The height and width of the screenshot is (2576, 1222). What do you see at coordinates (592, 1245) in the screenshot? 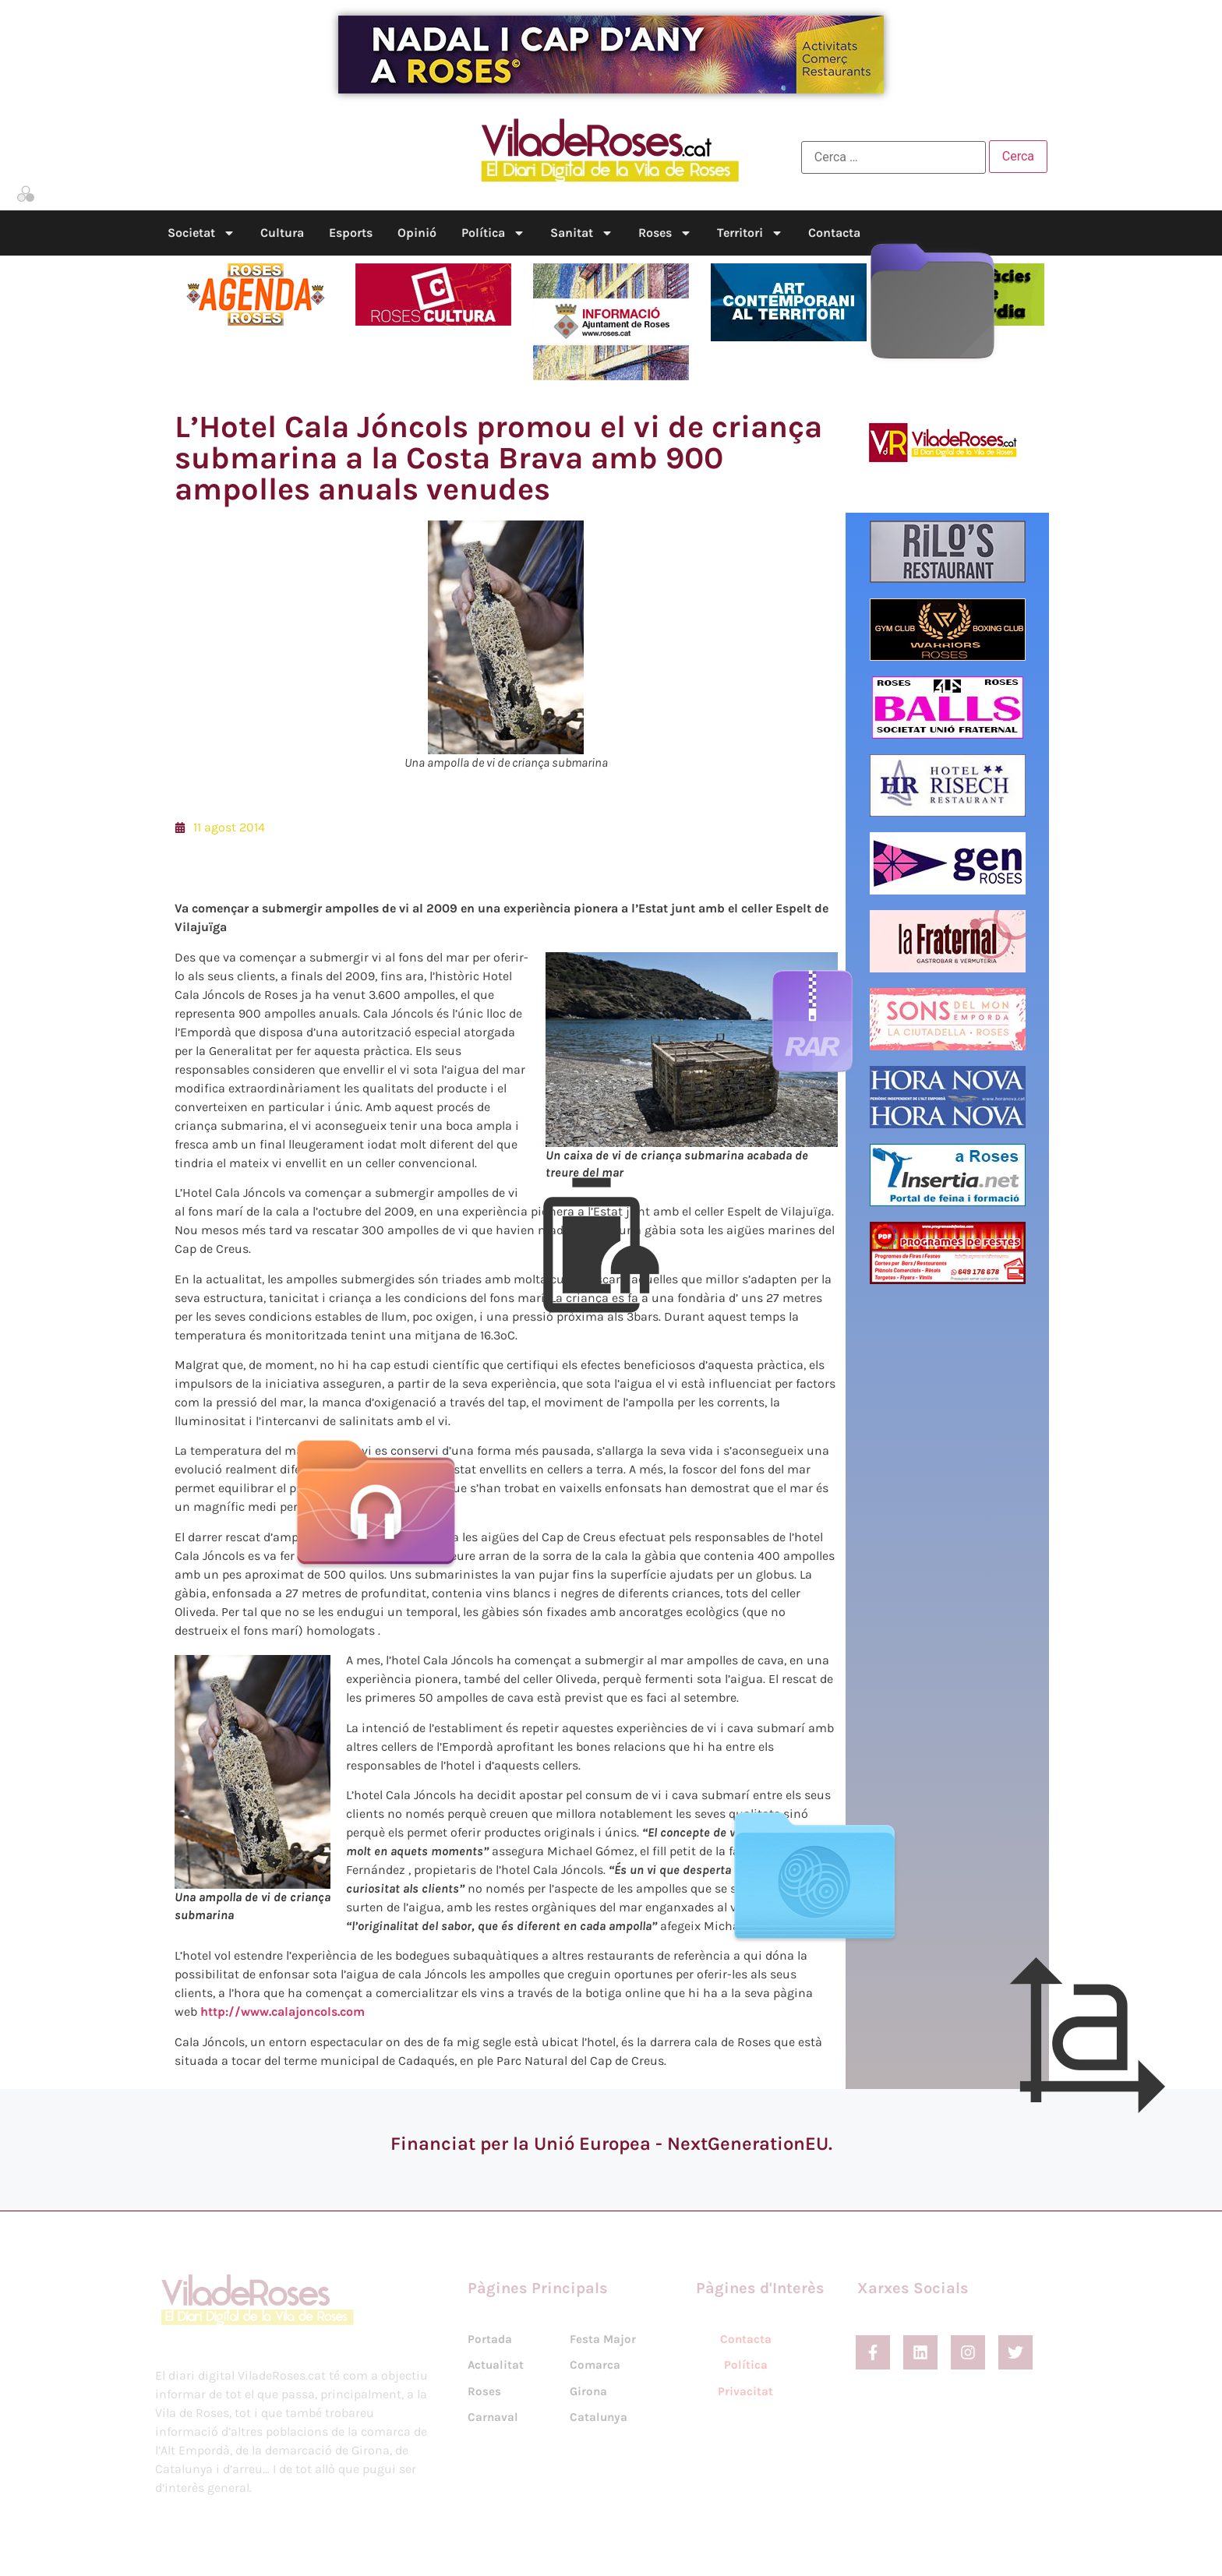
I see `view battery and power management settings` at bounding box center [592, 1245].